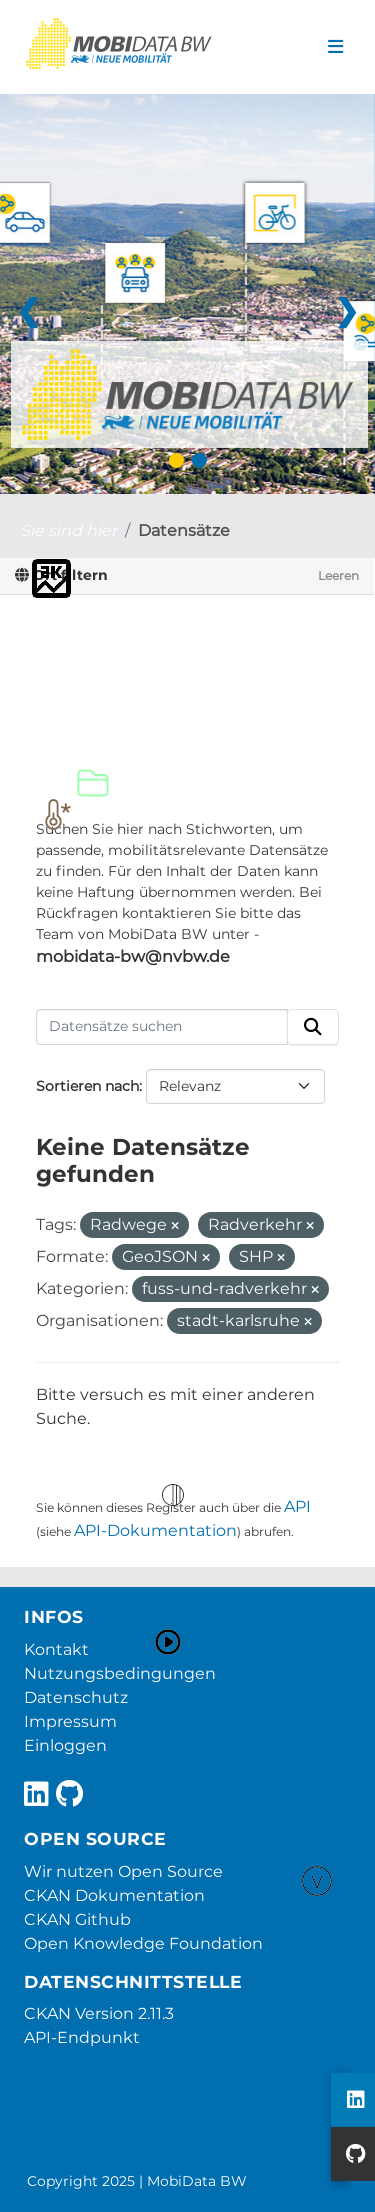  I want to click on indicates low temperature or cold conditions, so click(54, 814).